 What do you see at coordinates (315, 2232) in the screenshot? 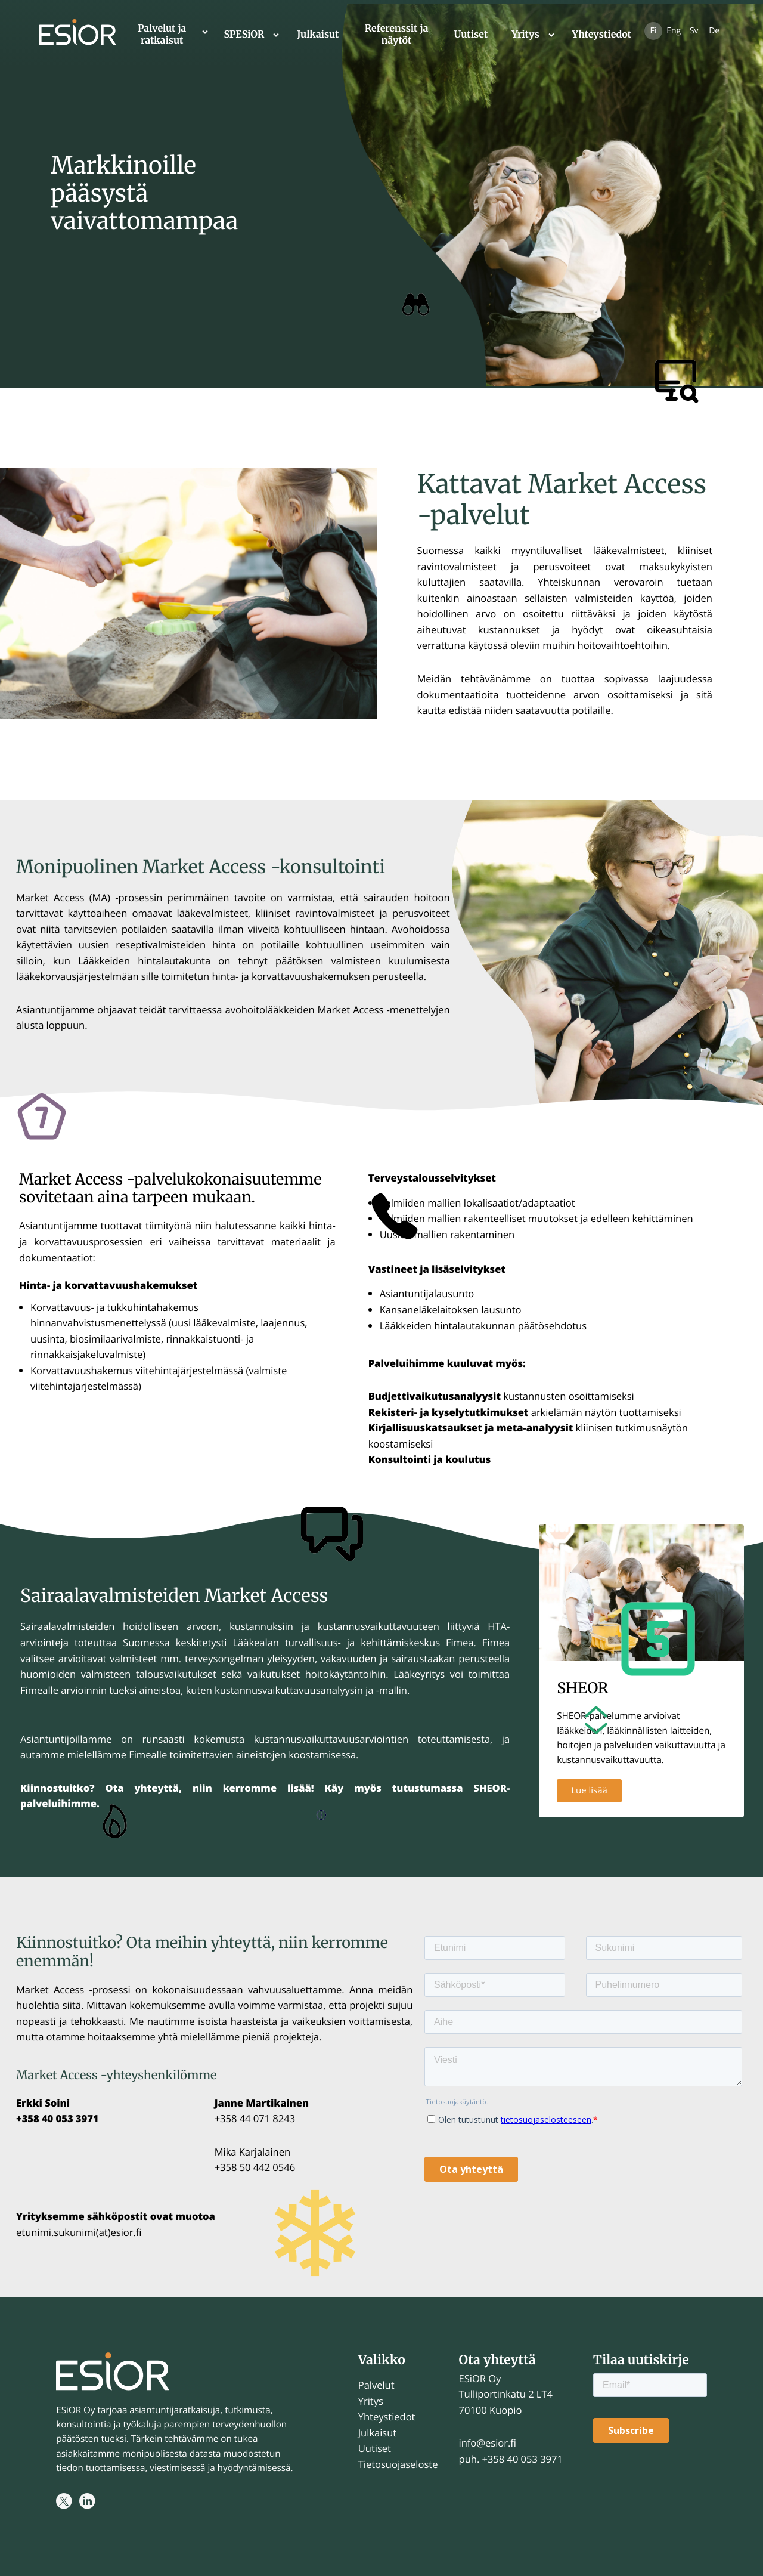
I see `indicates cold or winter weather conditions` at bounding box center [315, 2232].